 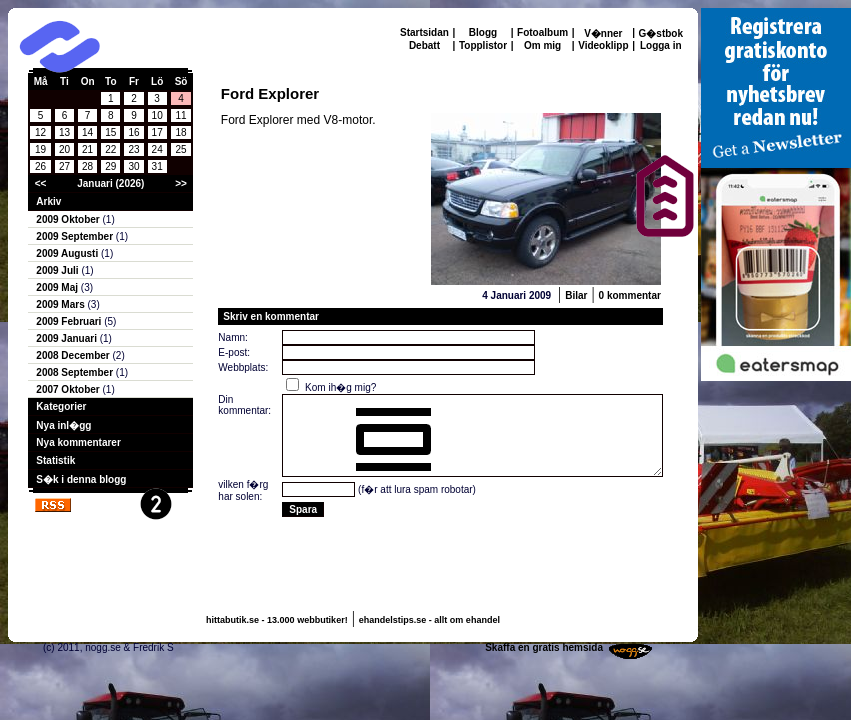 What do you see at coordinates (156, 504) in the screenshot?
I see `indicates step two in a multi-step process` at bounding box center [156, 504].